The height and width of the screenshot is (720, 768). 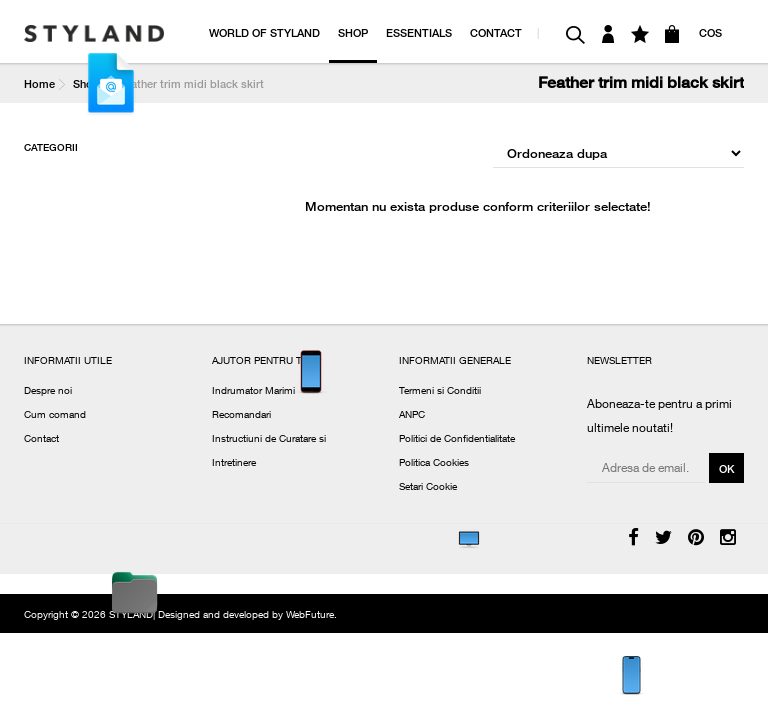 What do you see at coordinates (631, 675) in the screenshot?
I see `iPhone 14 Pro device icon` at bounding box center [631, 675].